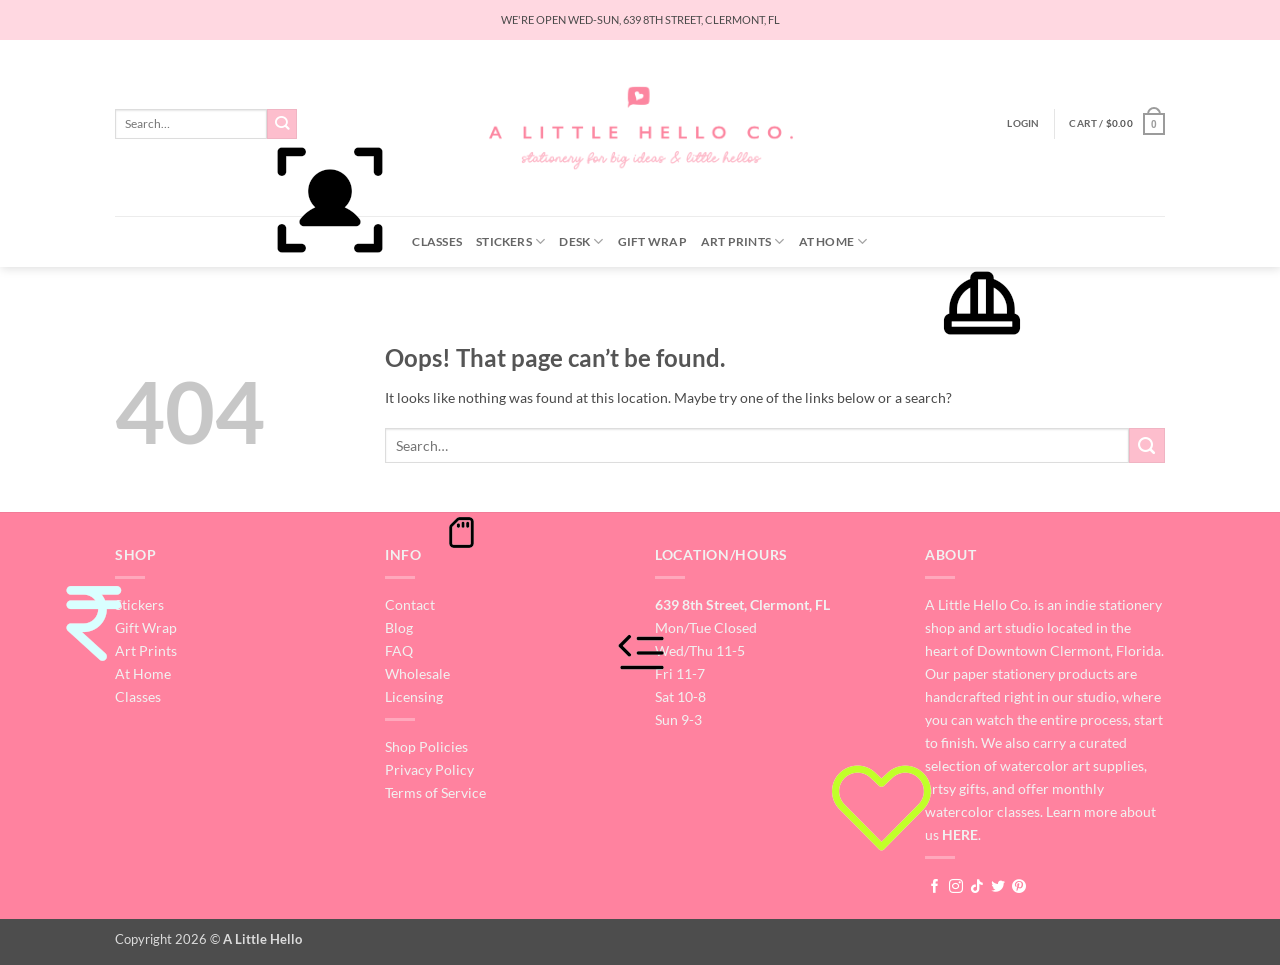 The width and height of the screenshot is (1280, 965). What do you see at coordinates (642, 653) in the screenshot?
I see `decrease text indentation` at bounding box center [642, 653].